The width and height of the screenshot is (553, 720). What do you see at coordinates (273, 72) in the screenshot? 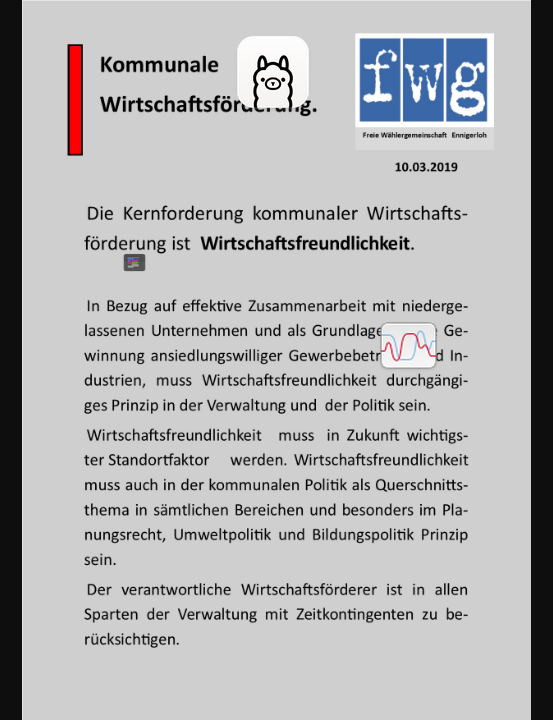
I see `open the ollama app` at bounding box center [273, 72].